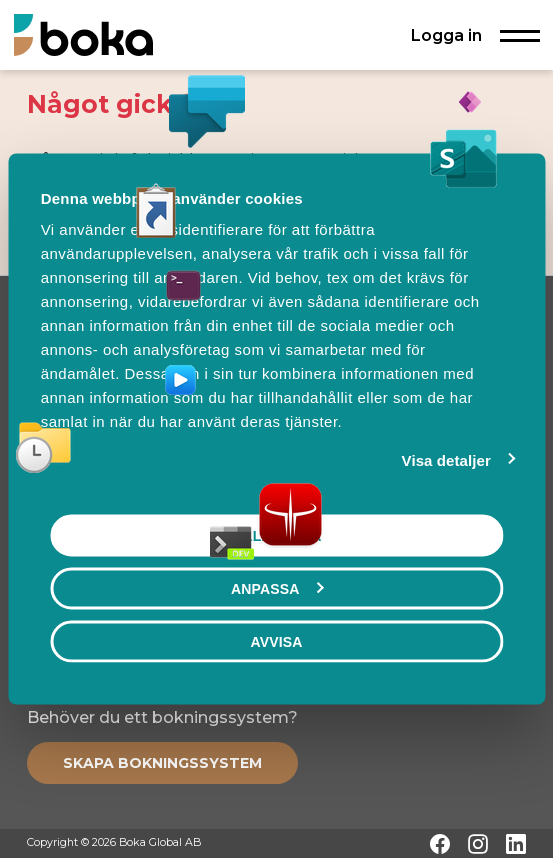  I want to click on open Microsoft Sway app, so click(463, 158).